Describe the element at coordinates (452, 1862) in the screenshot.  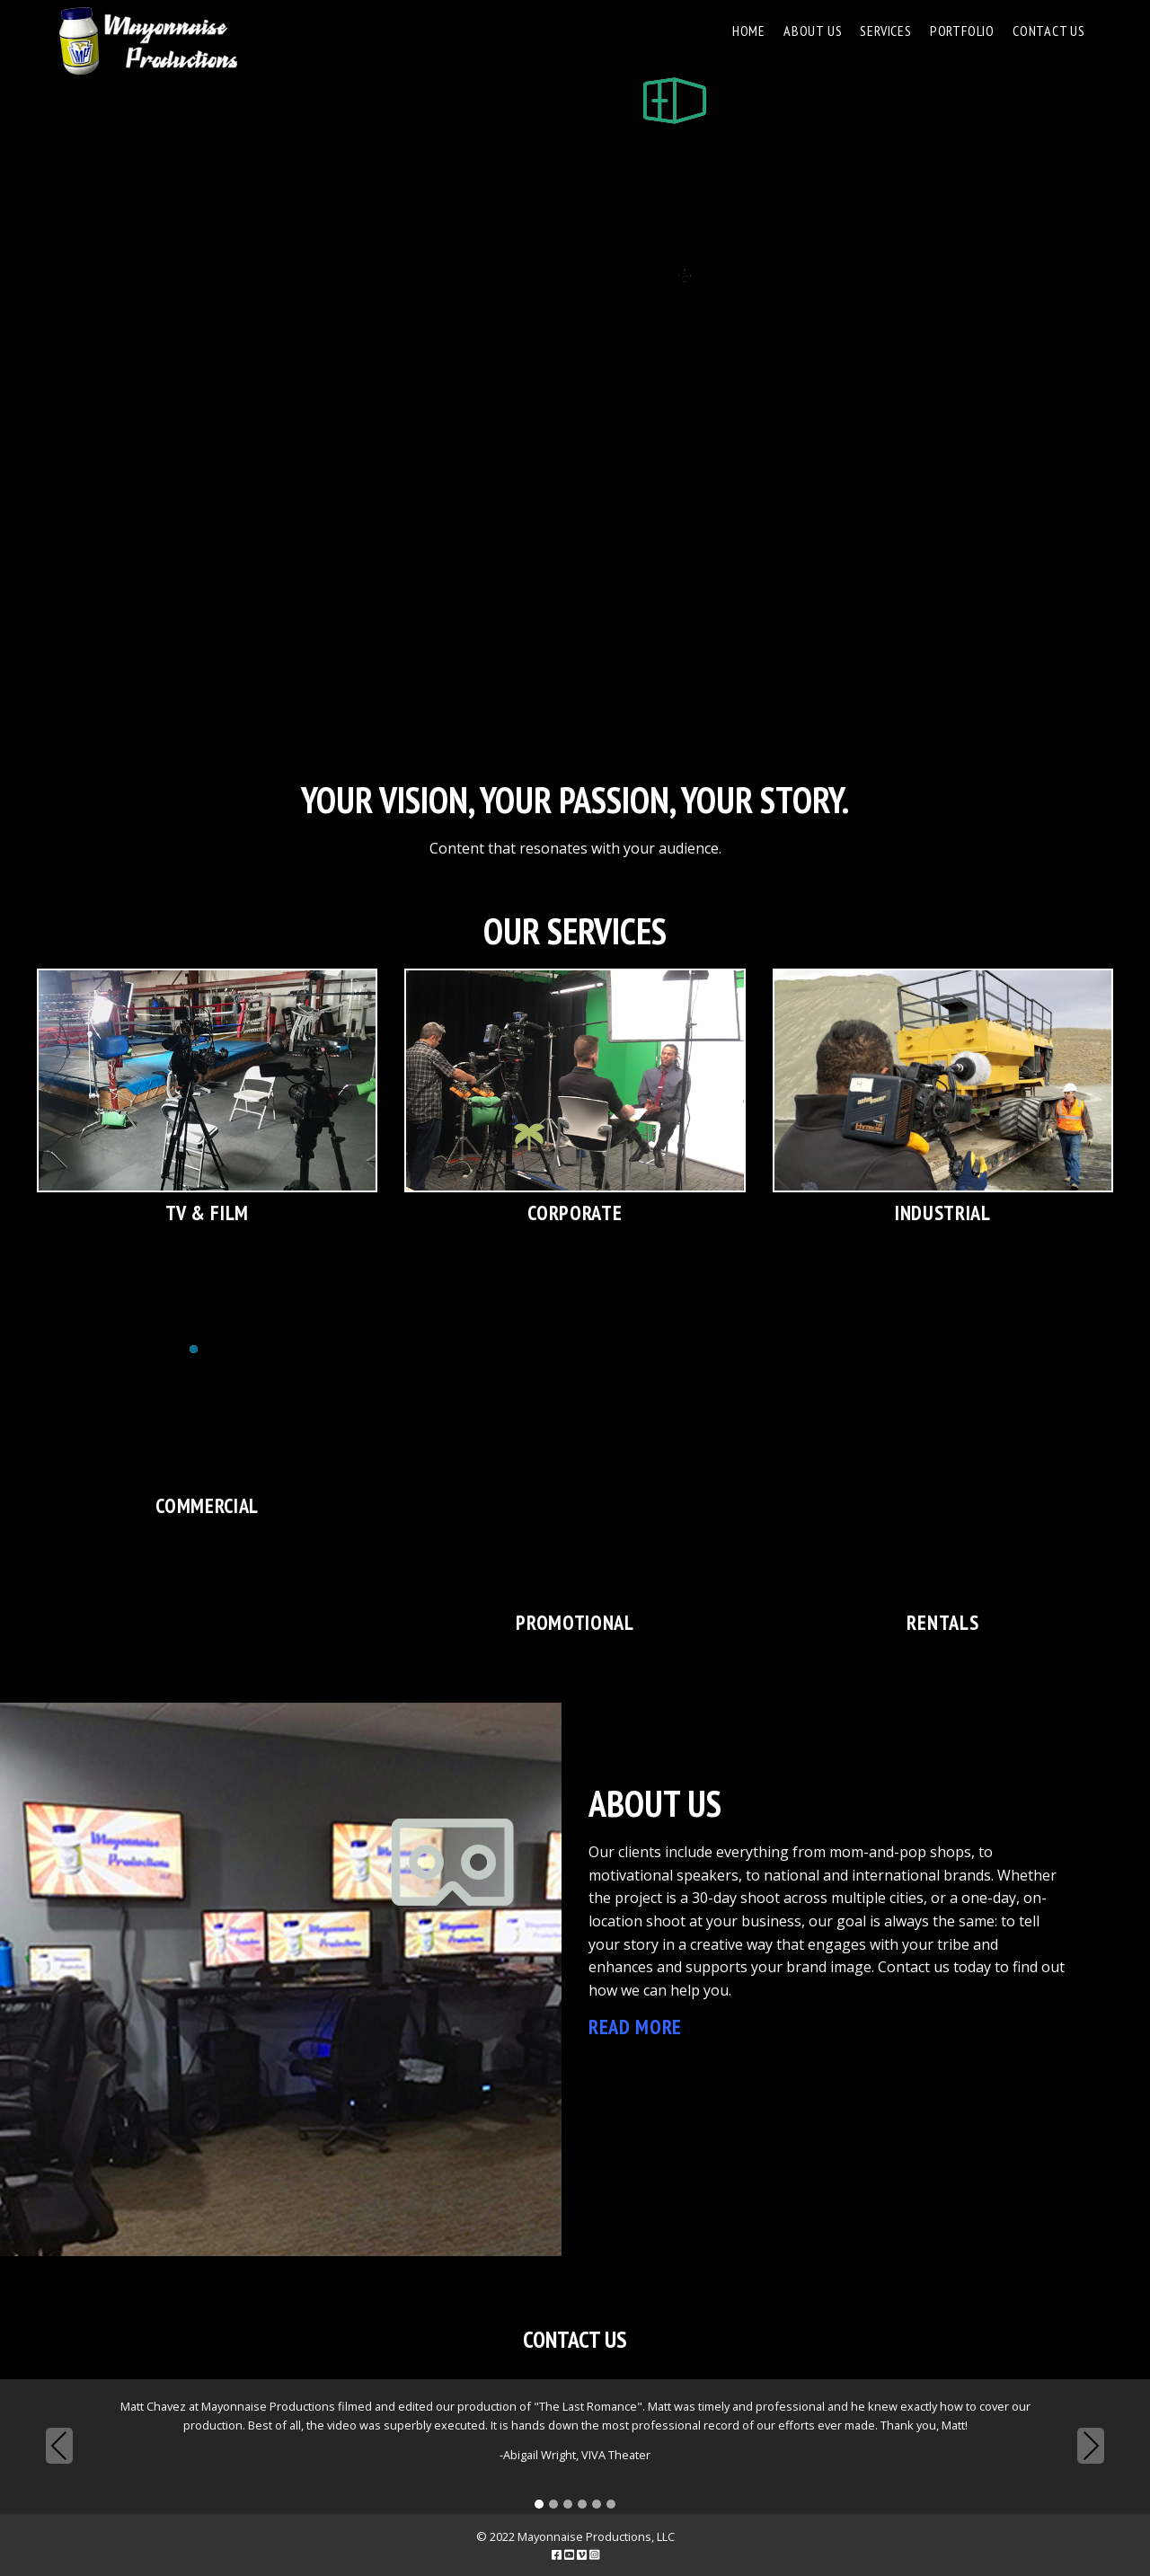
I see `launch virtual reality or VR mode` at that location.